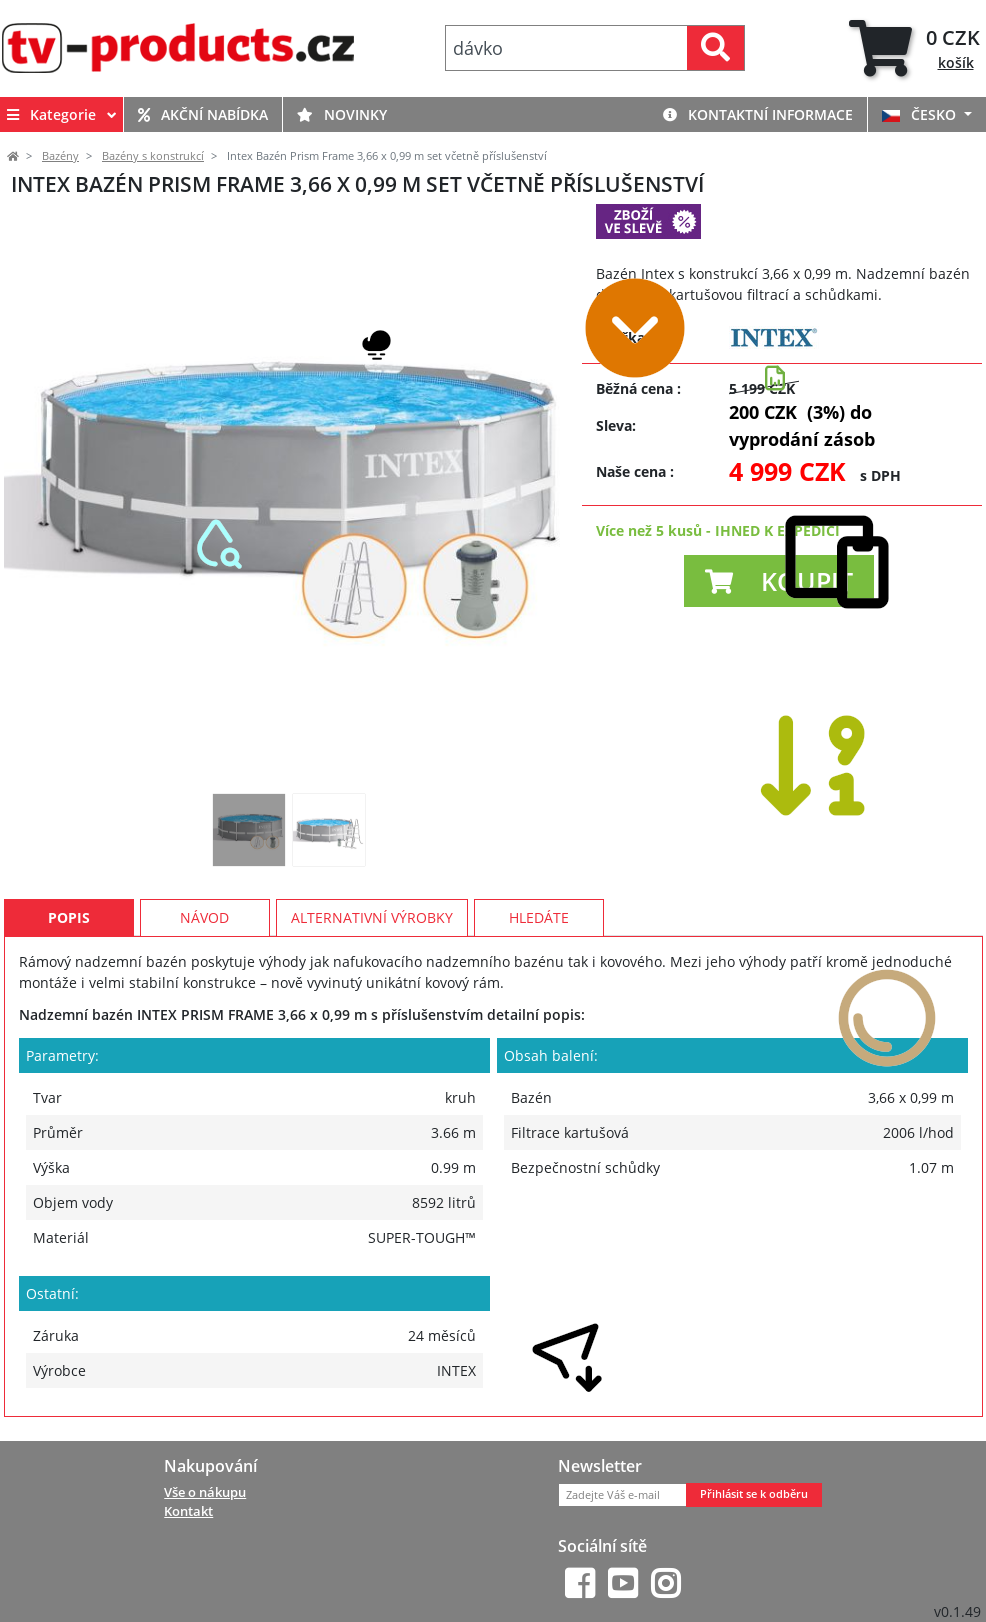 The width and height of the screenshot is (986, 1622). Describe the element at coordinates (376, 344) in the screenshot. I see `indicates foggy weather conditions` at that location.